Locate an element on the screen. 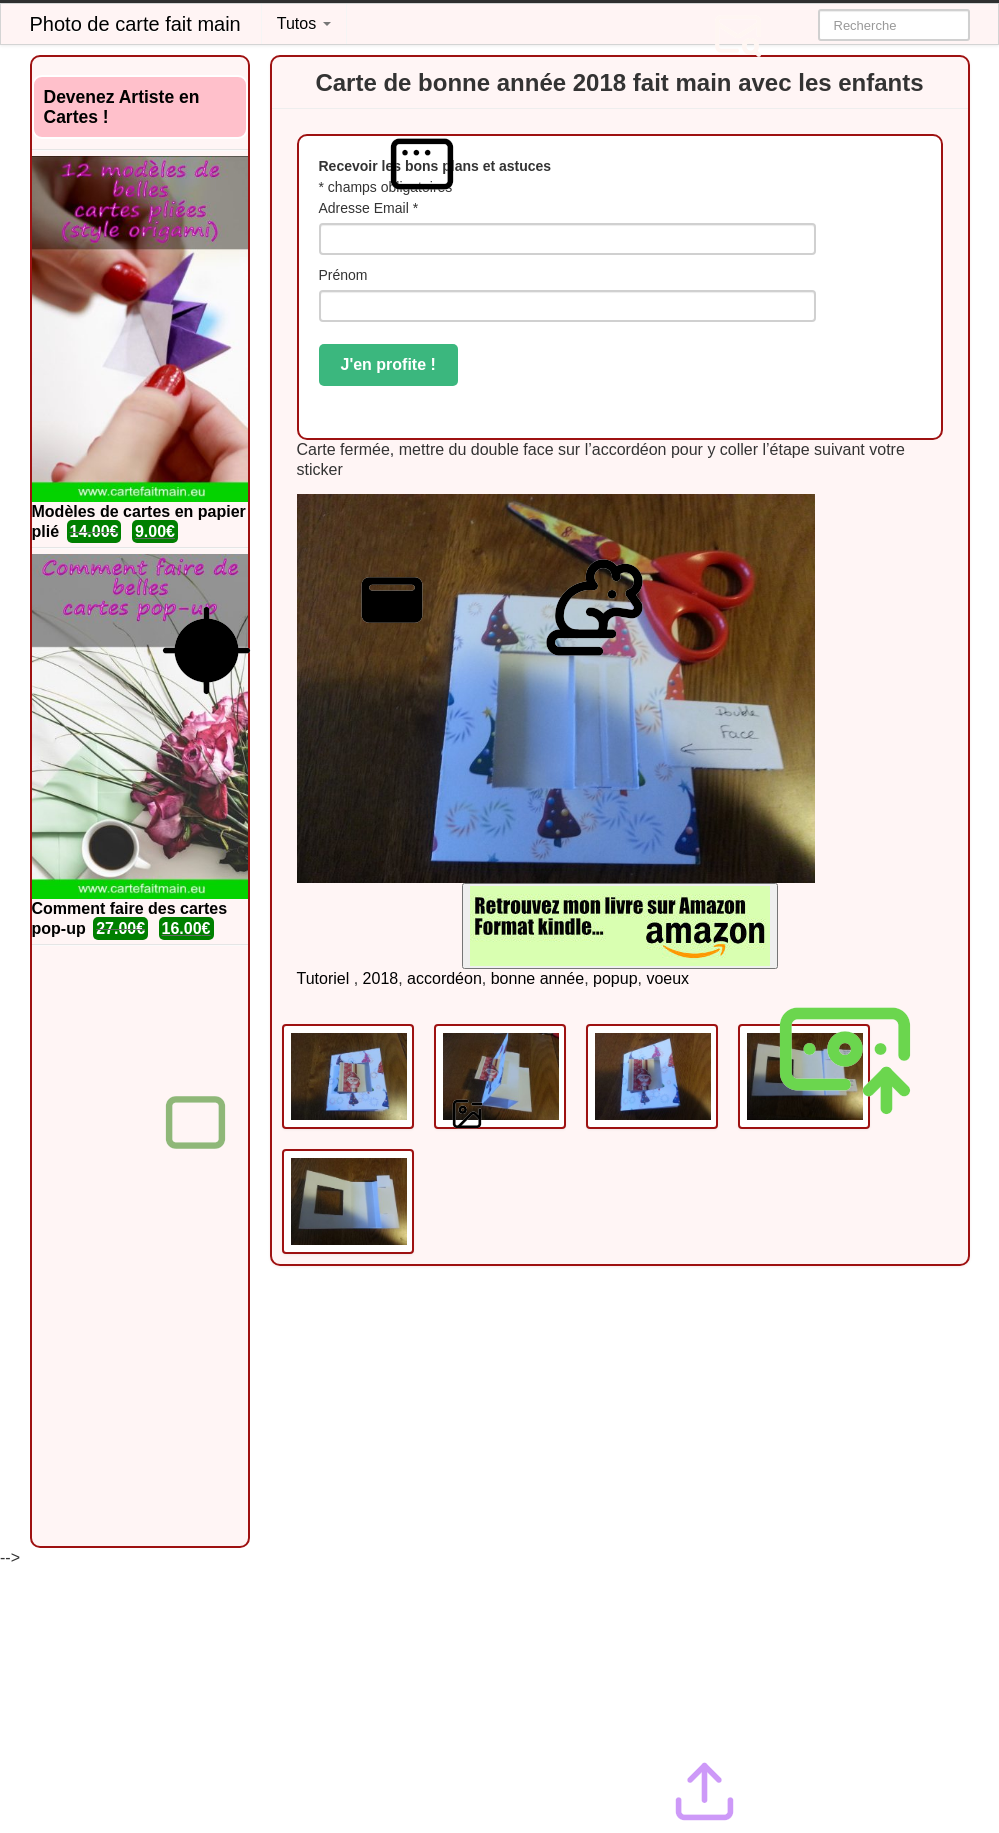 Image resolution: width=999 pixels, height=1833 pixels. upload a file from your device is located at coordinates (704, 1791).